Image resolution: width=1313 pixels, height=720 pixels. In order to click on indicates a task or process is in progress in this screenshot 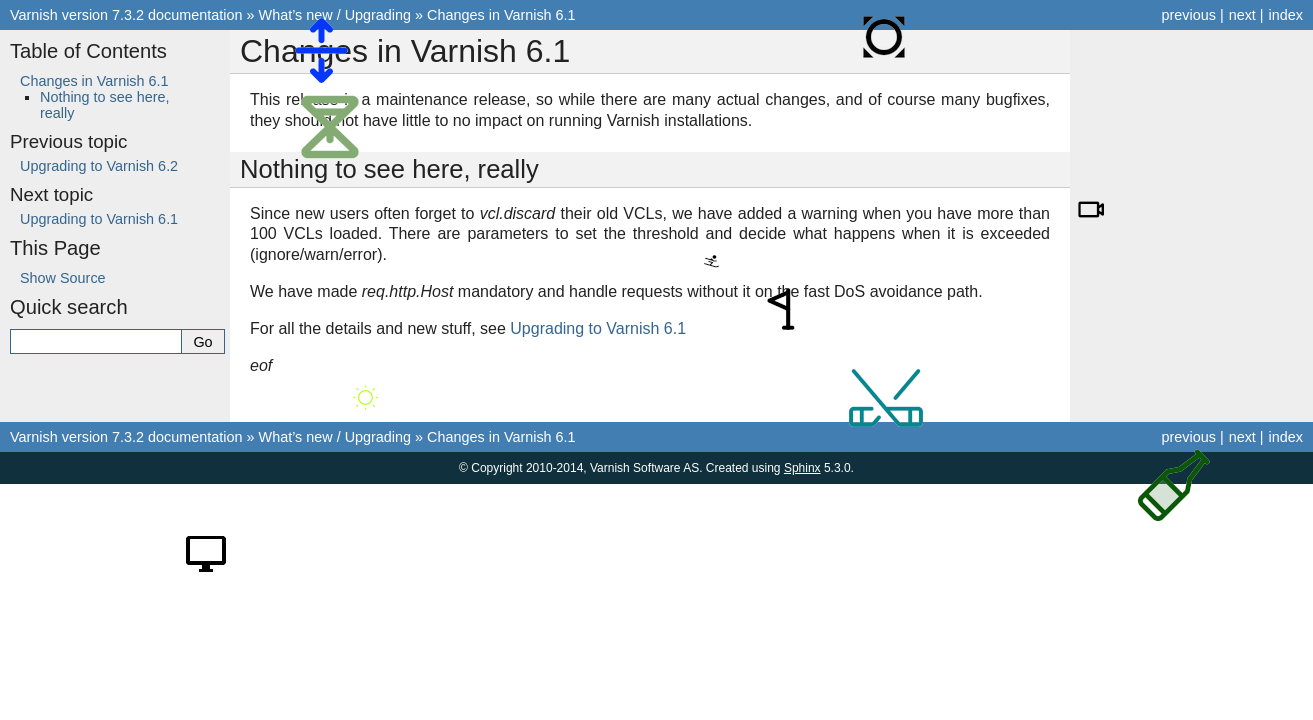, I will do `click(330, 127)`.